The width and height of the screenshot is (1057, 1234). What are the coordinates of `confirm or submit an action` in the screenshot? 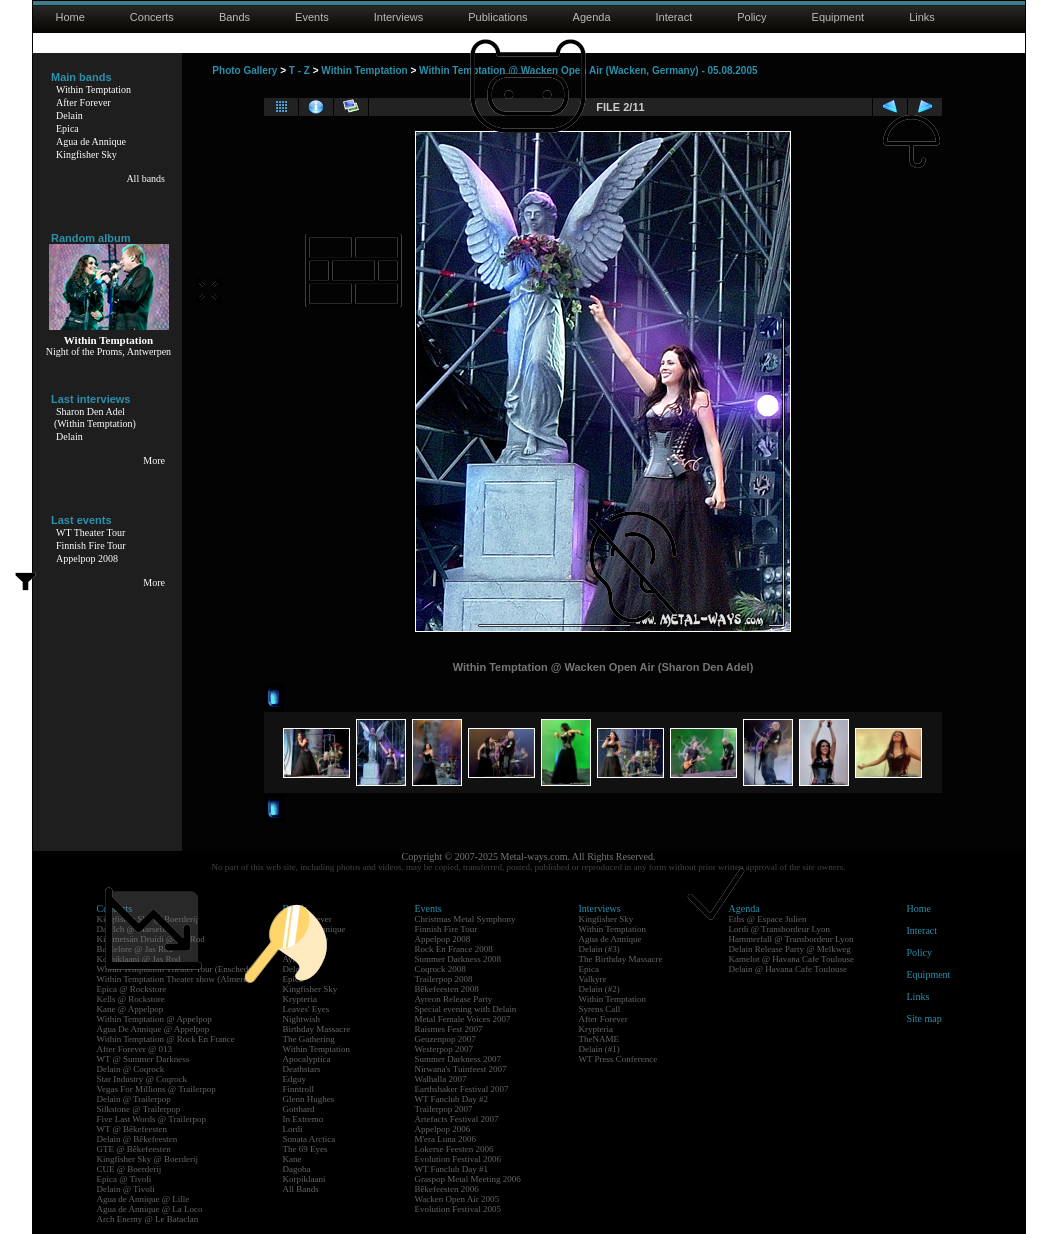 It's located at (716, 894).